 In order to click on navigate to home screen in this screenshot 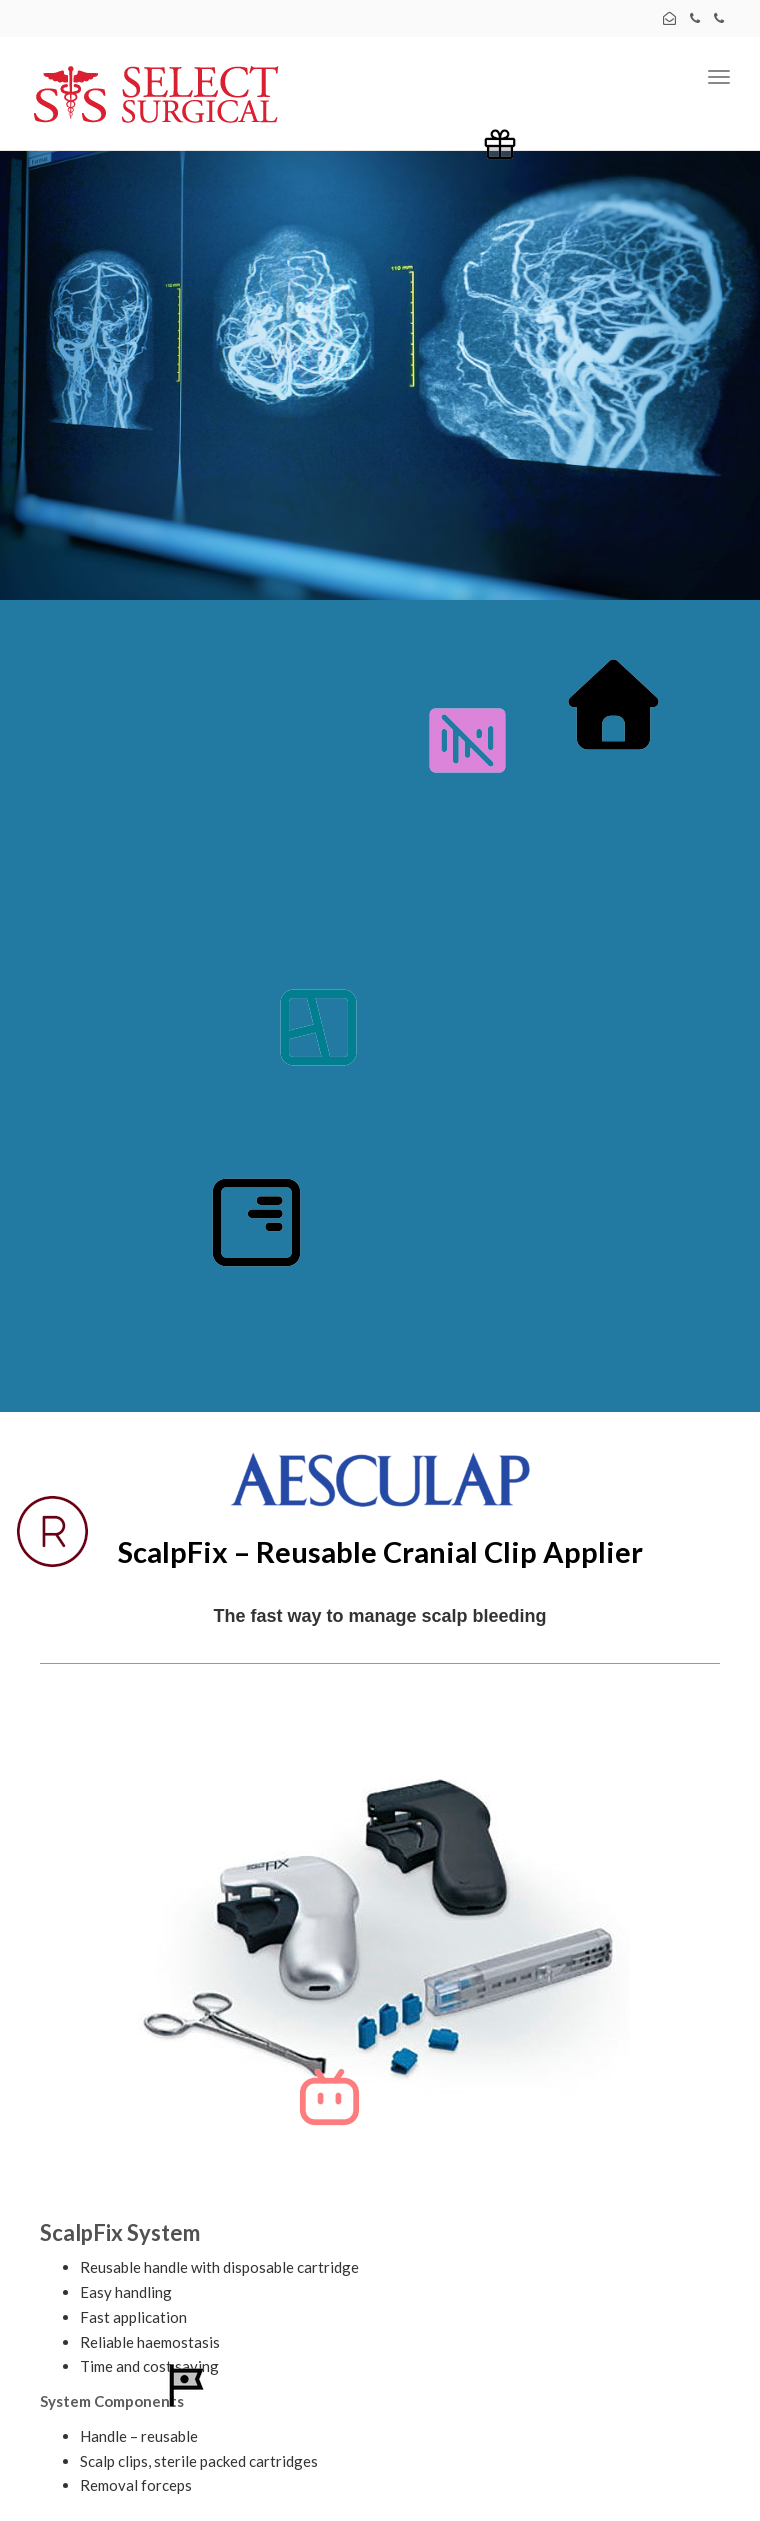, I will do `click(613, 704)`.